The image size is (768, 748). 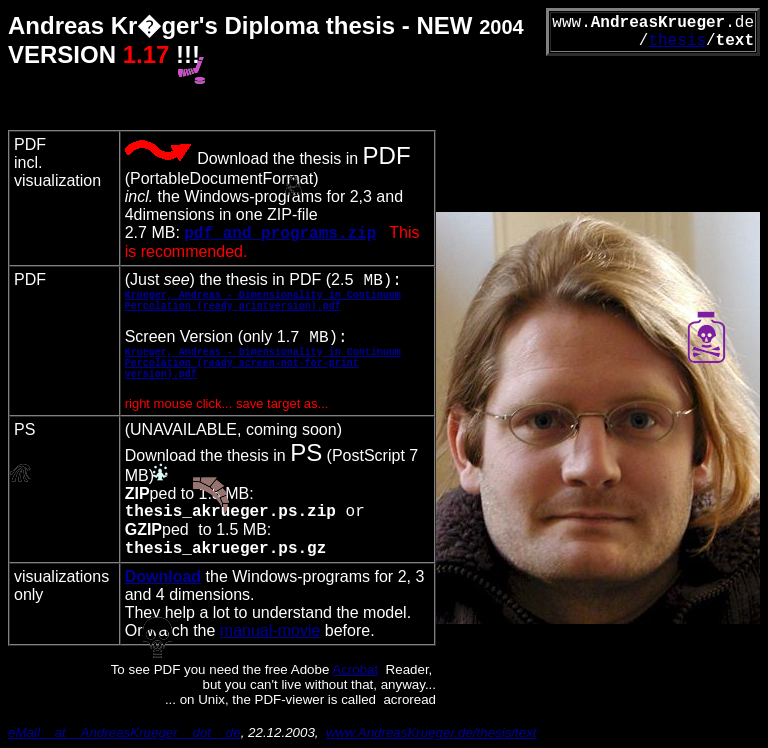 What do you see at coordinates (160, 472) in the screenshot?
I see `indicates a skill-based or dexterity game mode` at bounding box center [160, 472].